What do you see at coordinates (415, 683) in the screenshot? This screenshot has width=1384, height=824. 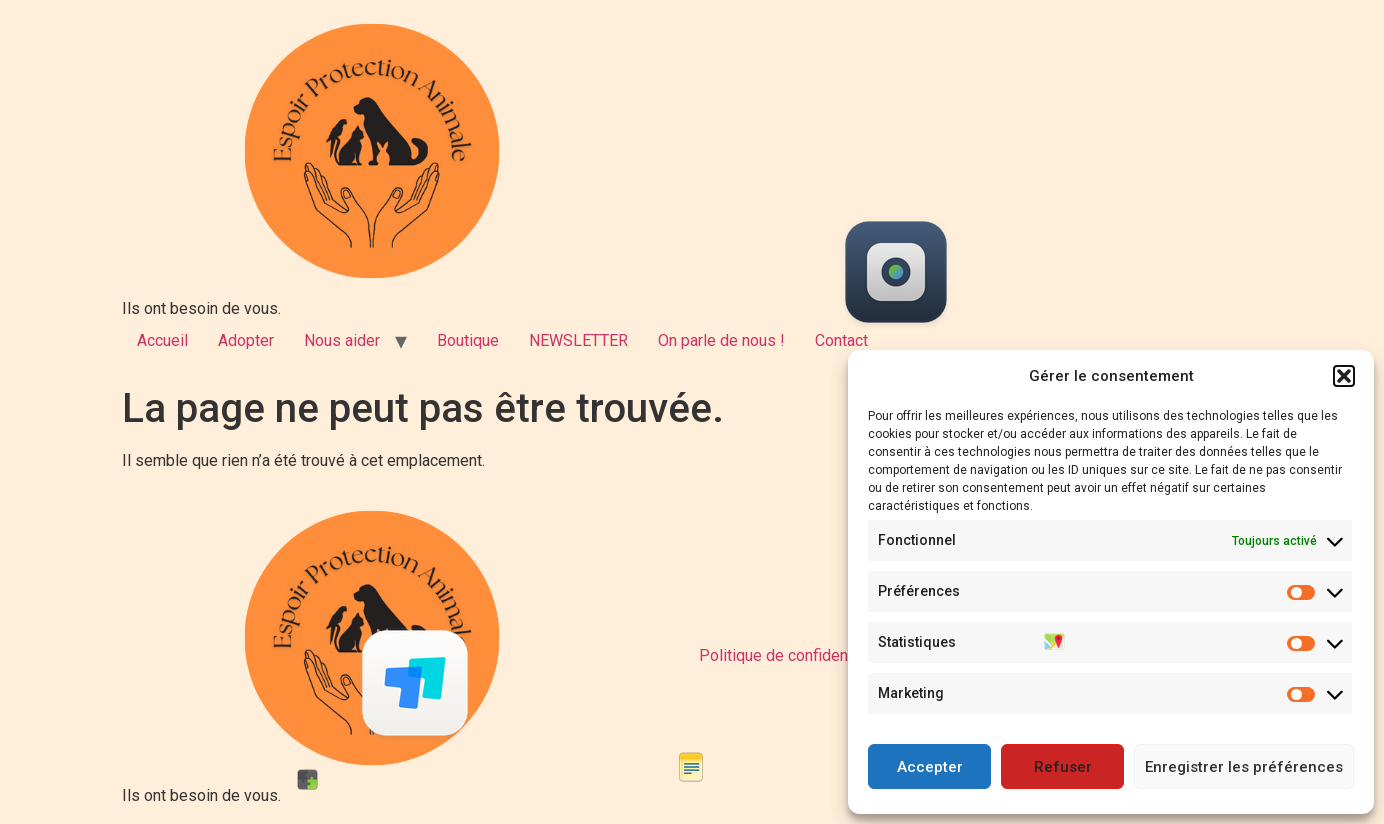 I see `open todesk remote desktop application` at bounding box center [415, 683].